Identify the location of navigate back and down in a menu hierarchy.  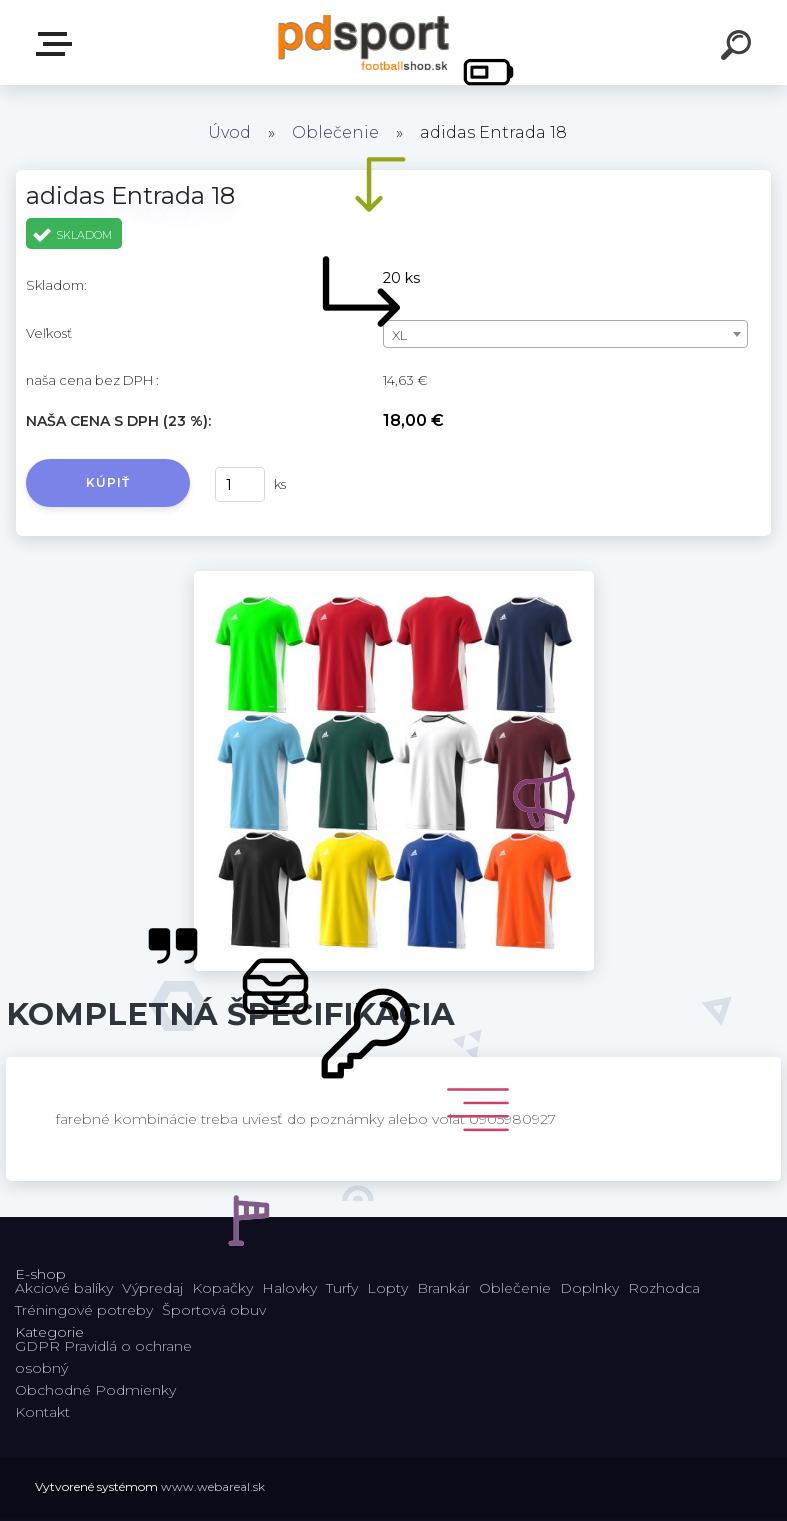
(380, 184).